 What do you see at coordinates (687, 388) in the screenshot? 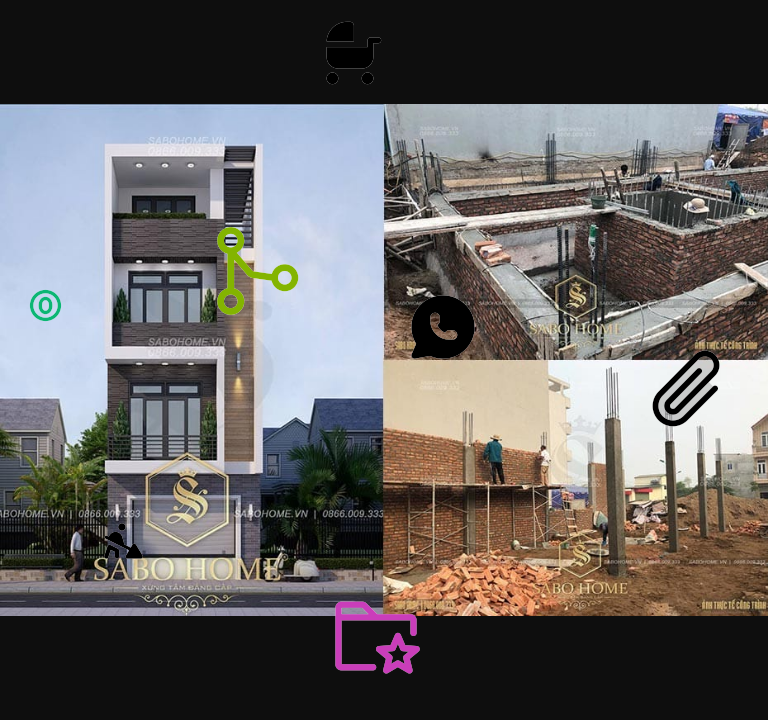
I see `attach a file to your message` at bounding box center [687, 388].